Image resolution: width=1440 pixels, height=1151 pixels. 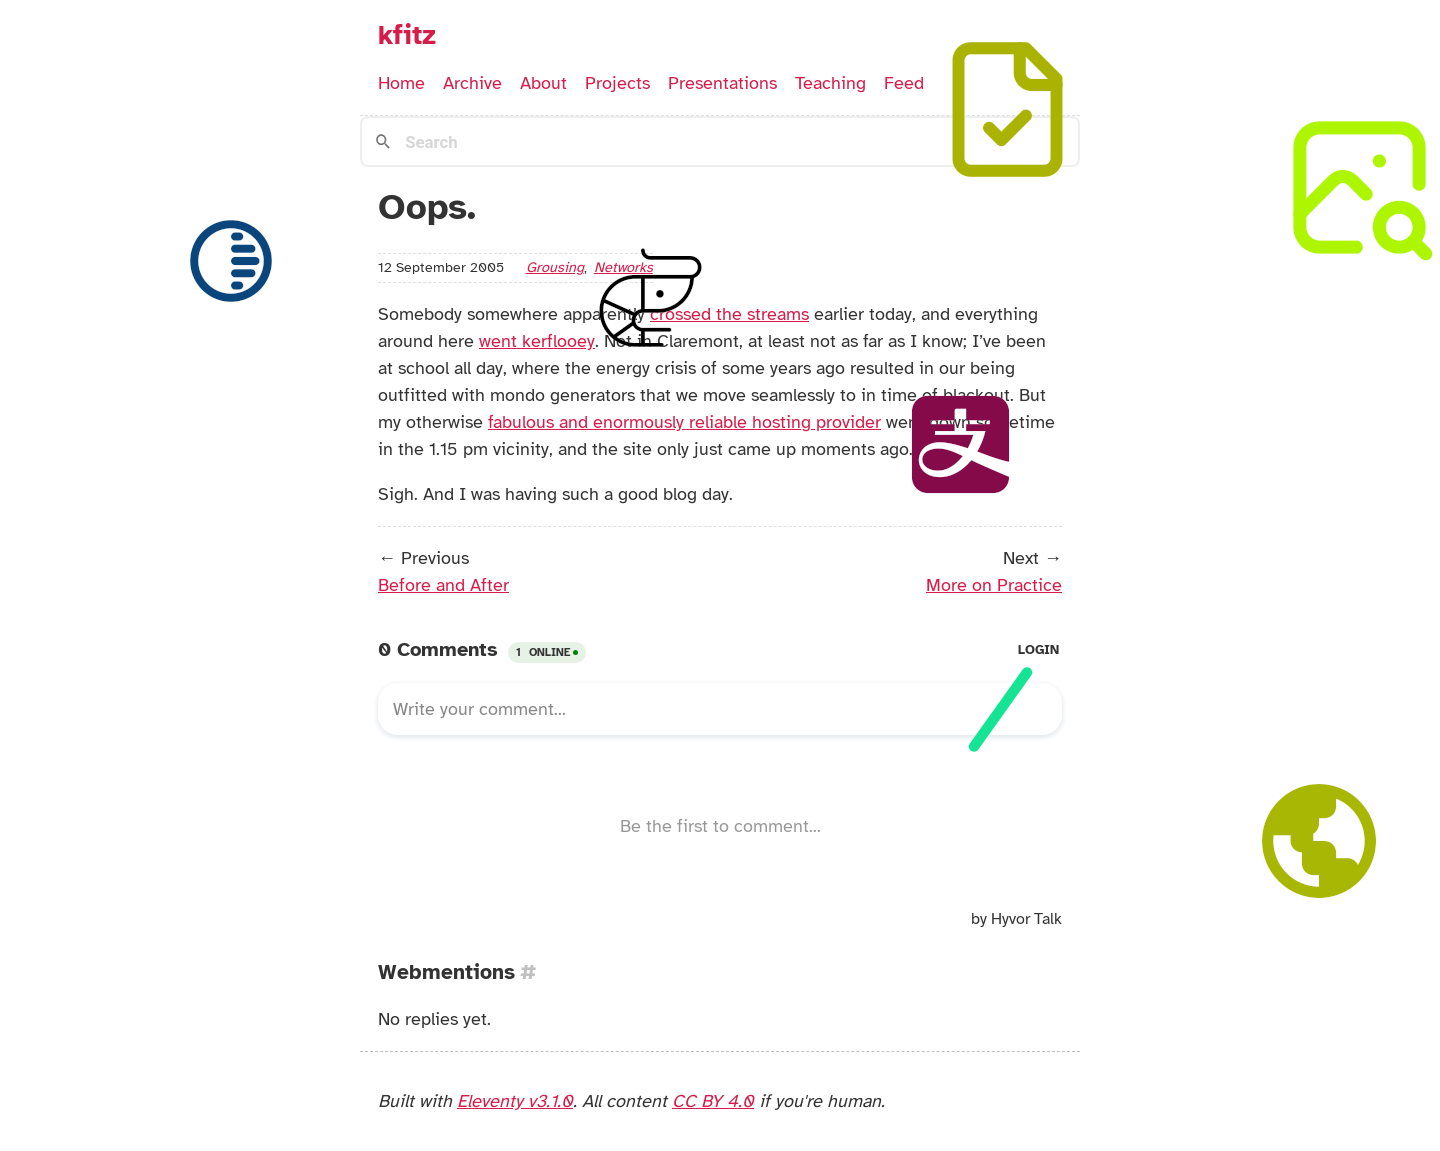 What do you see at coordinates (1319, 841) in the screenshot?
I see `switch to global or worldwide view` at bounding box center [1319, 841].